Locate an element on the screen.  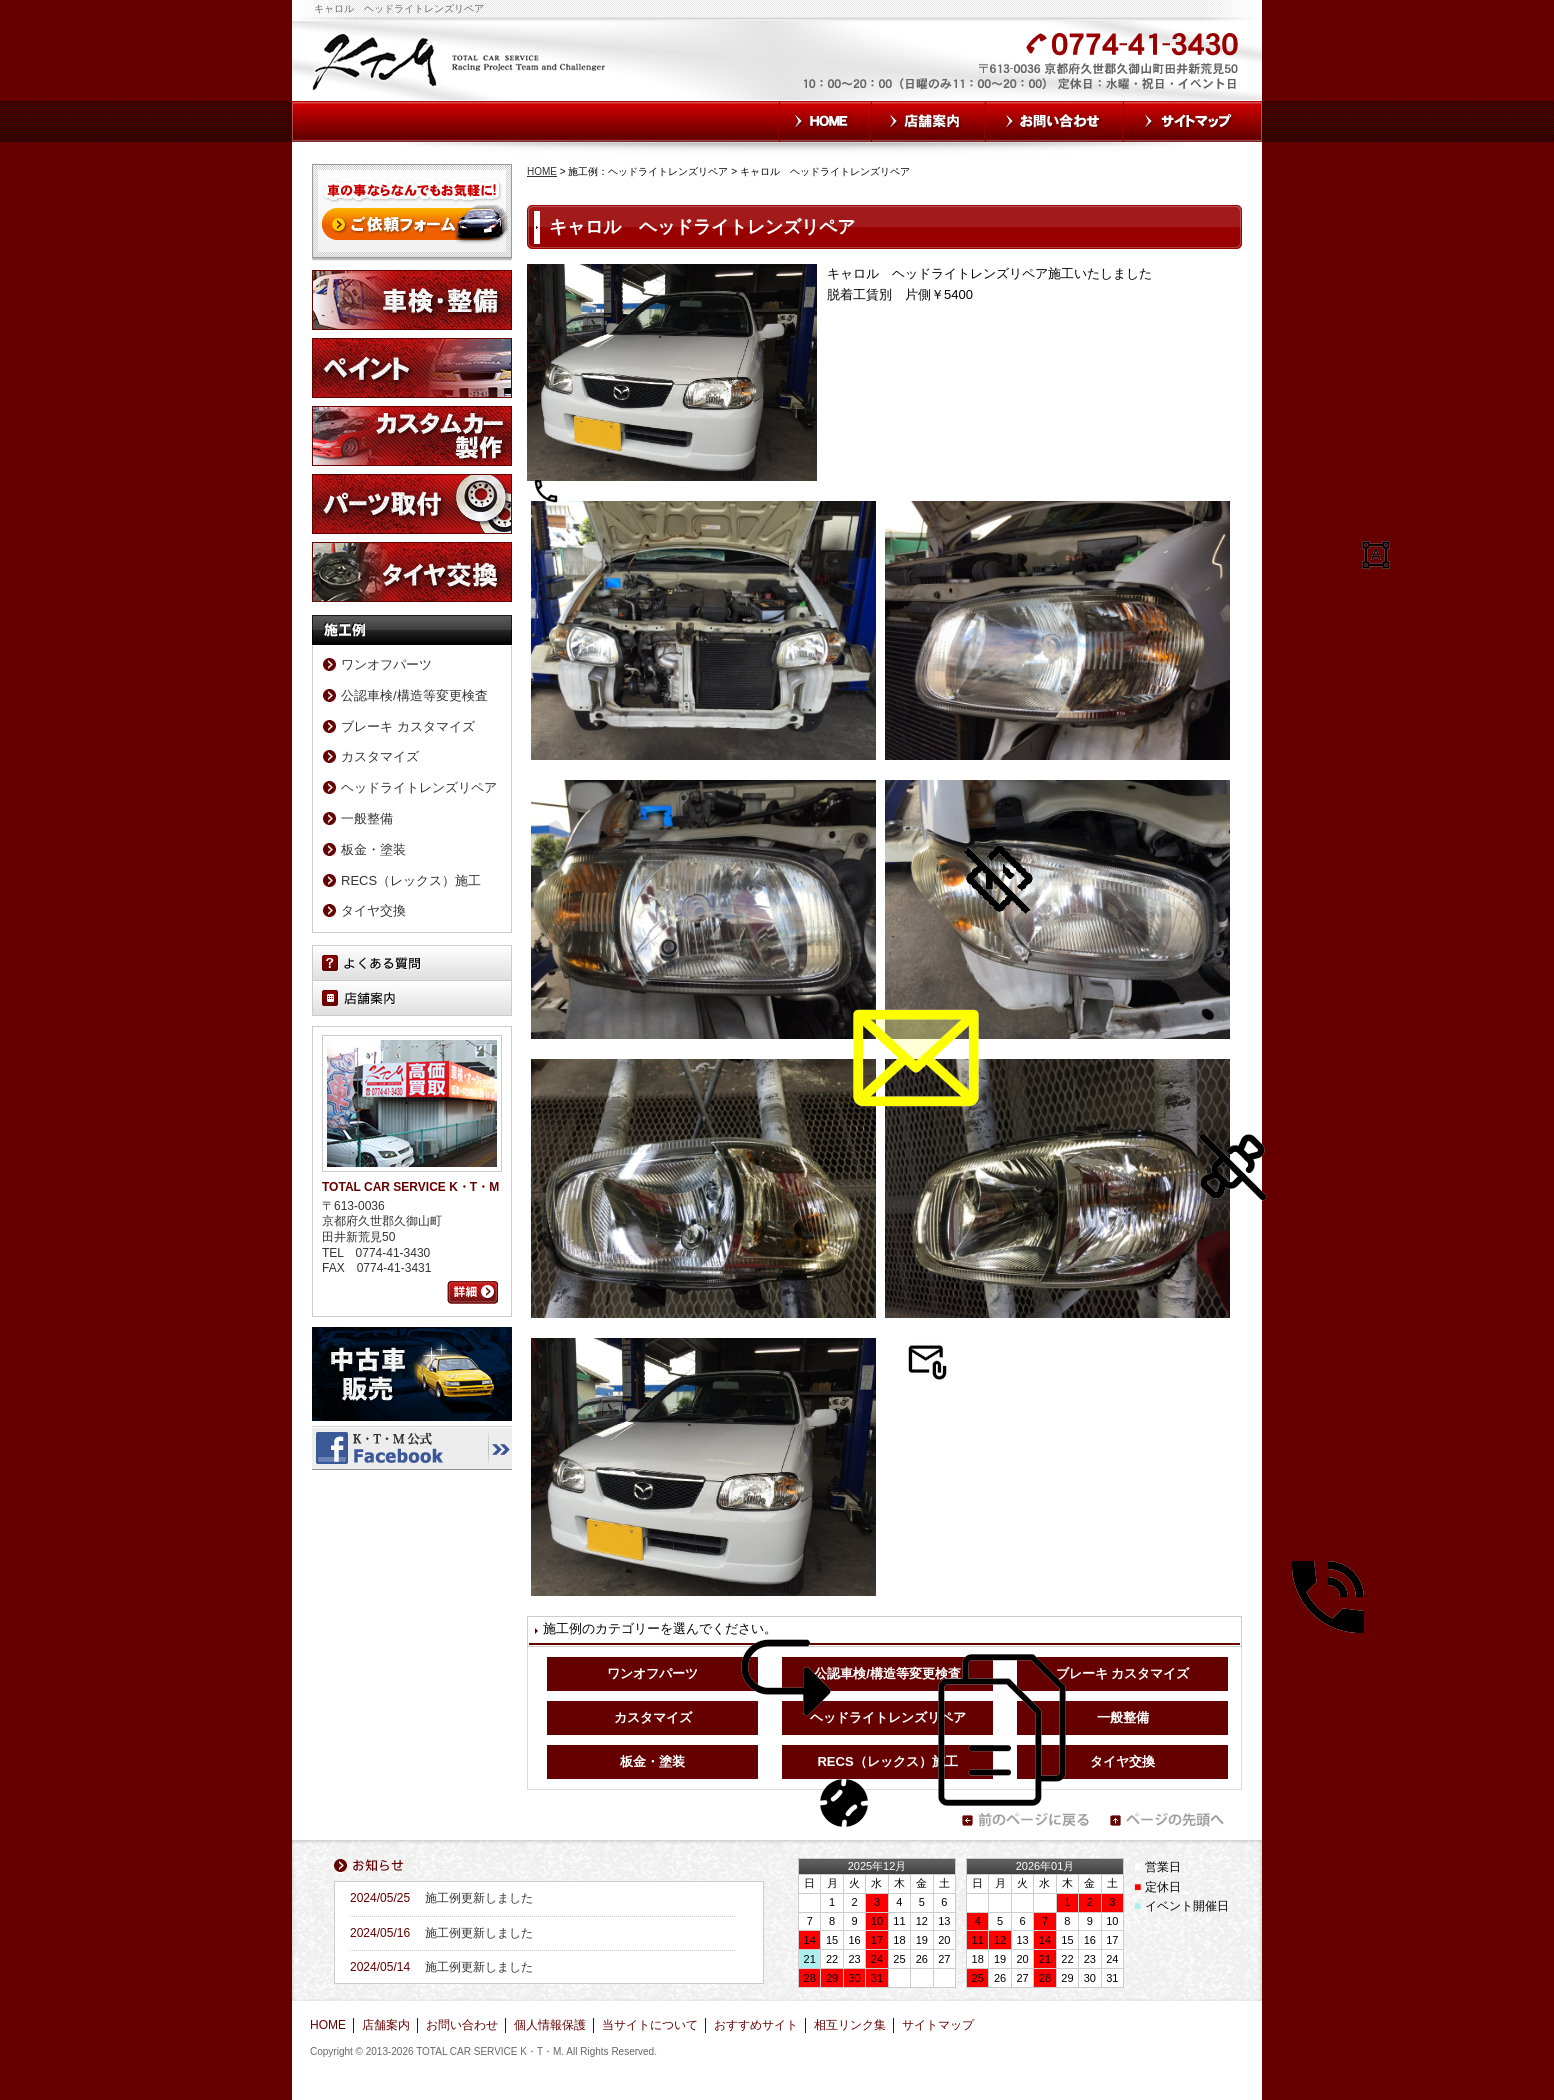
access your email inbox is located at coordinates (916, 1058).